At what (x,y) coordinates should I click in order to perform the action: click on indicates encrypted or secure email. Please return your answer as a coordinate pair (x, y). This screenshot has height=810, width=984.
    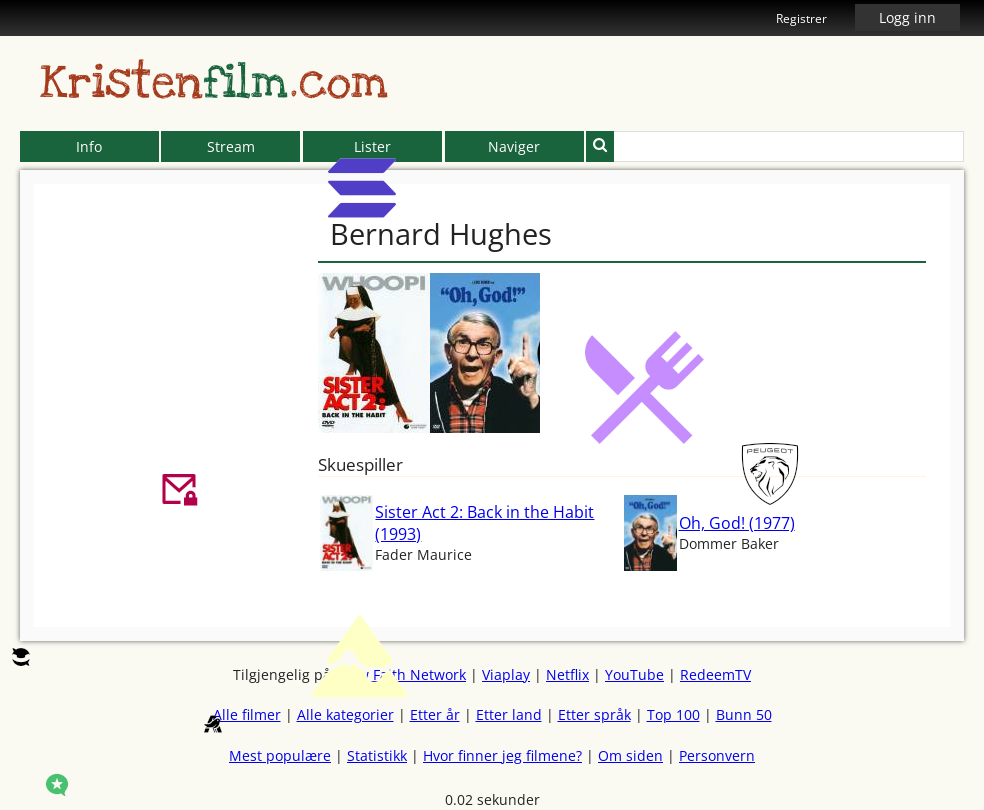
    Looking at the image, I should click on (179, 489).